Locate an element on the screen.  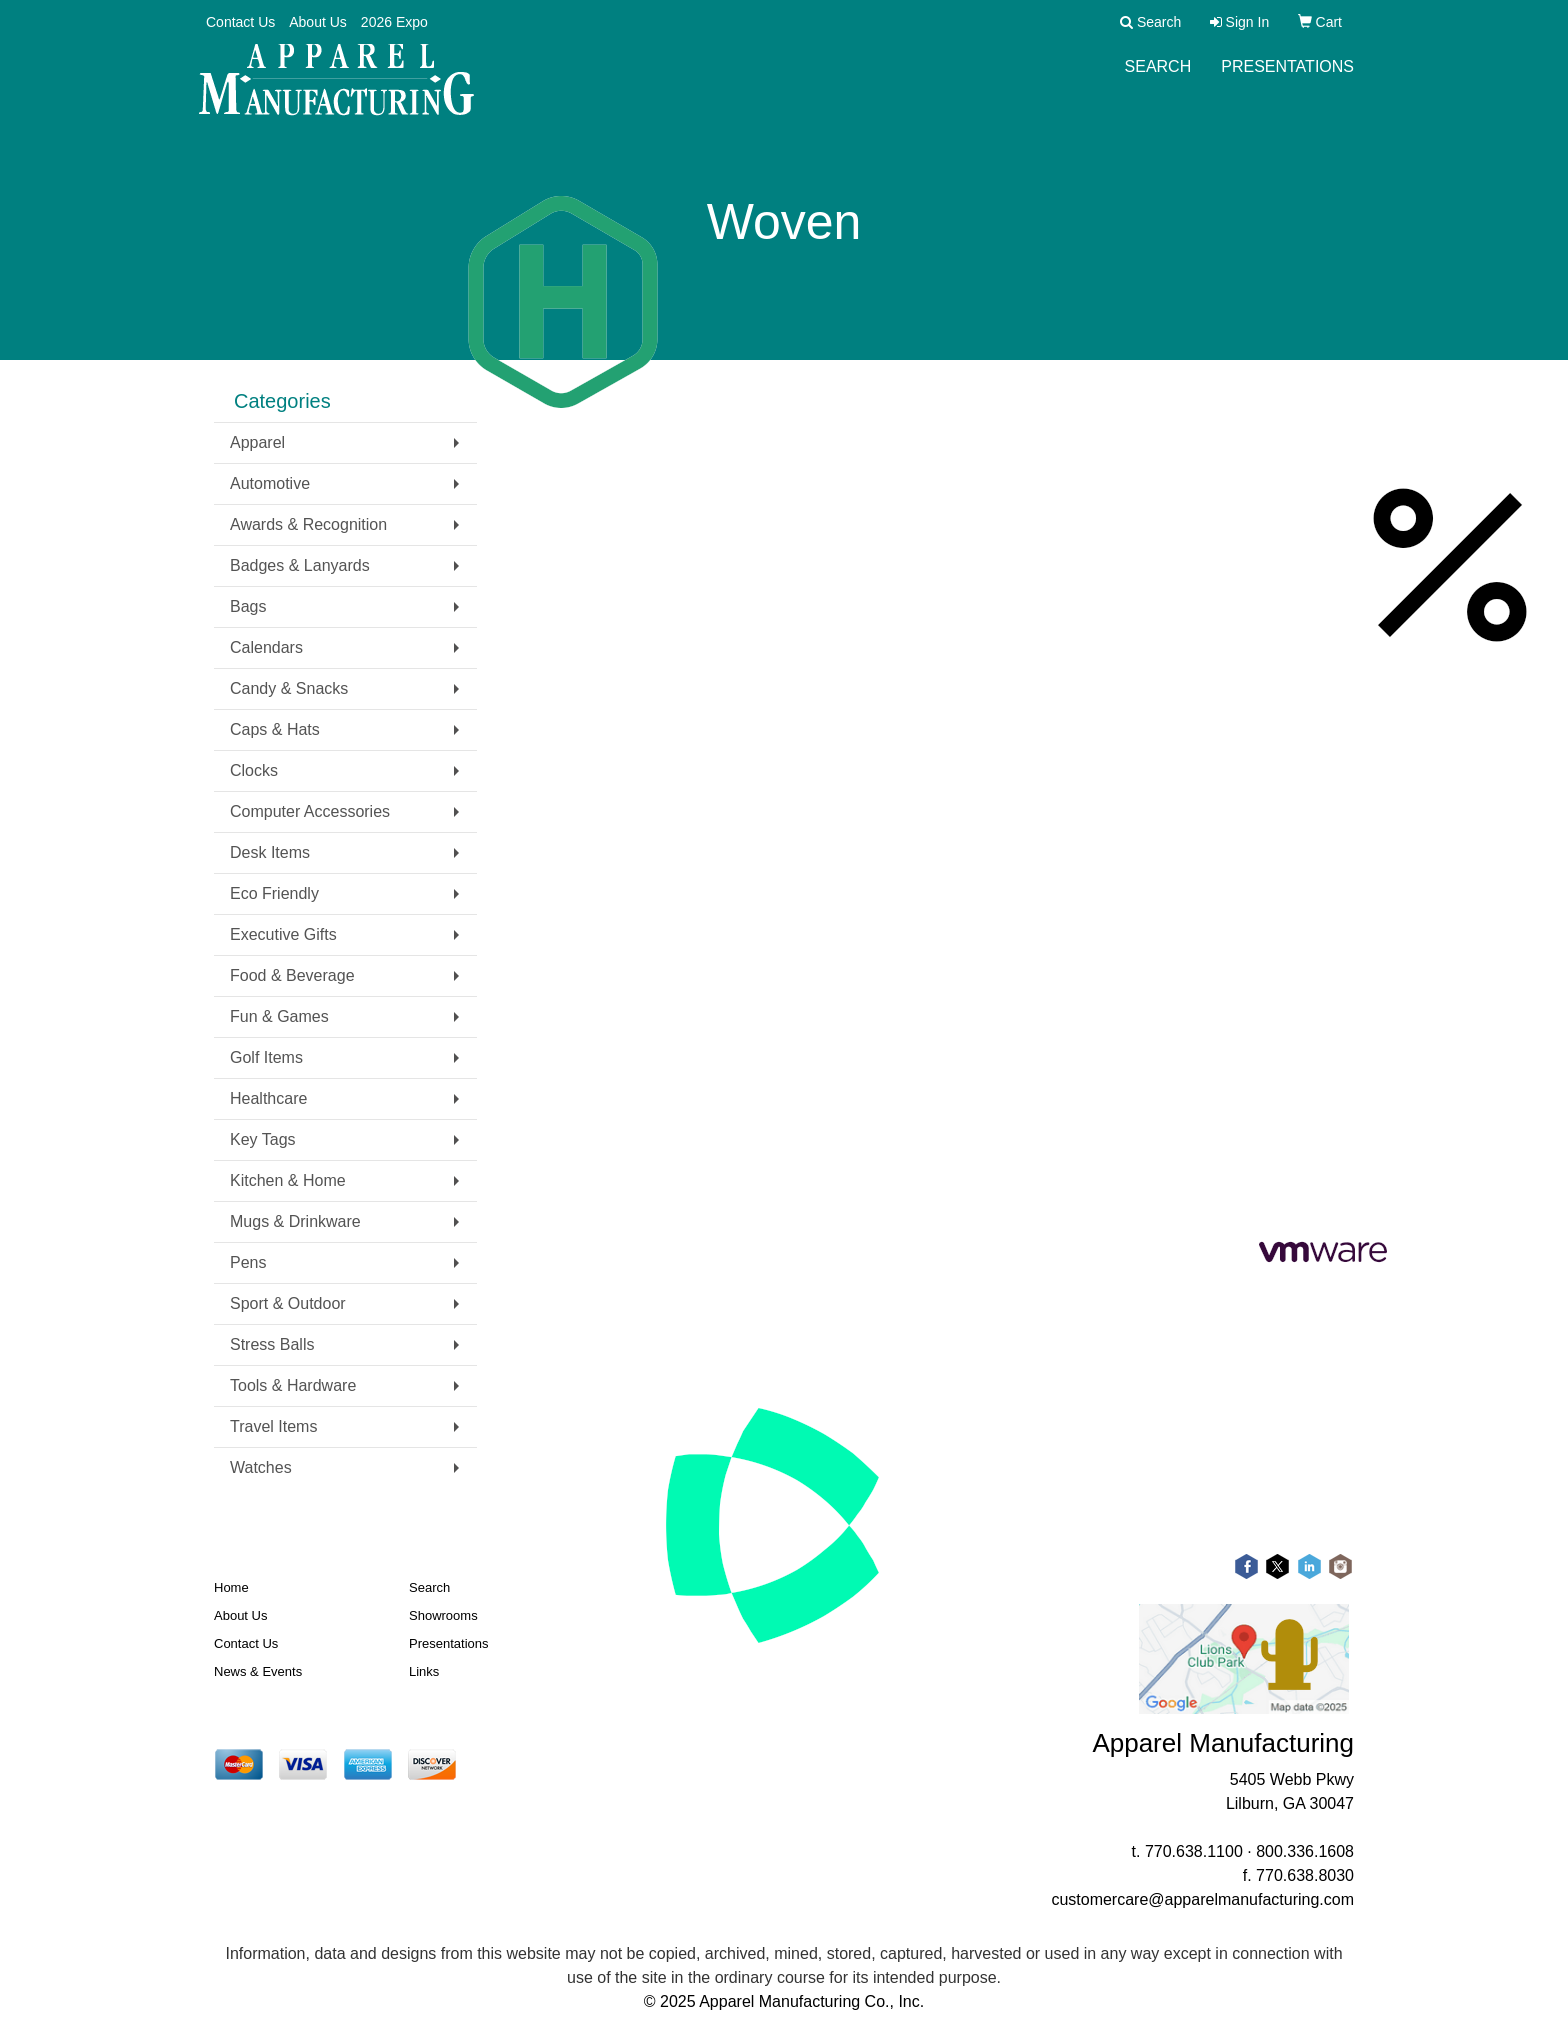
Clarivate company logo is located at coordinates (772, 1525).